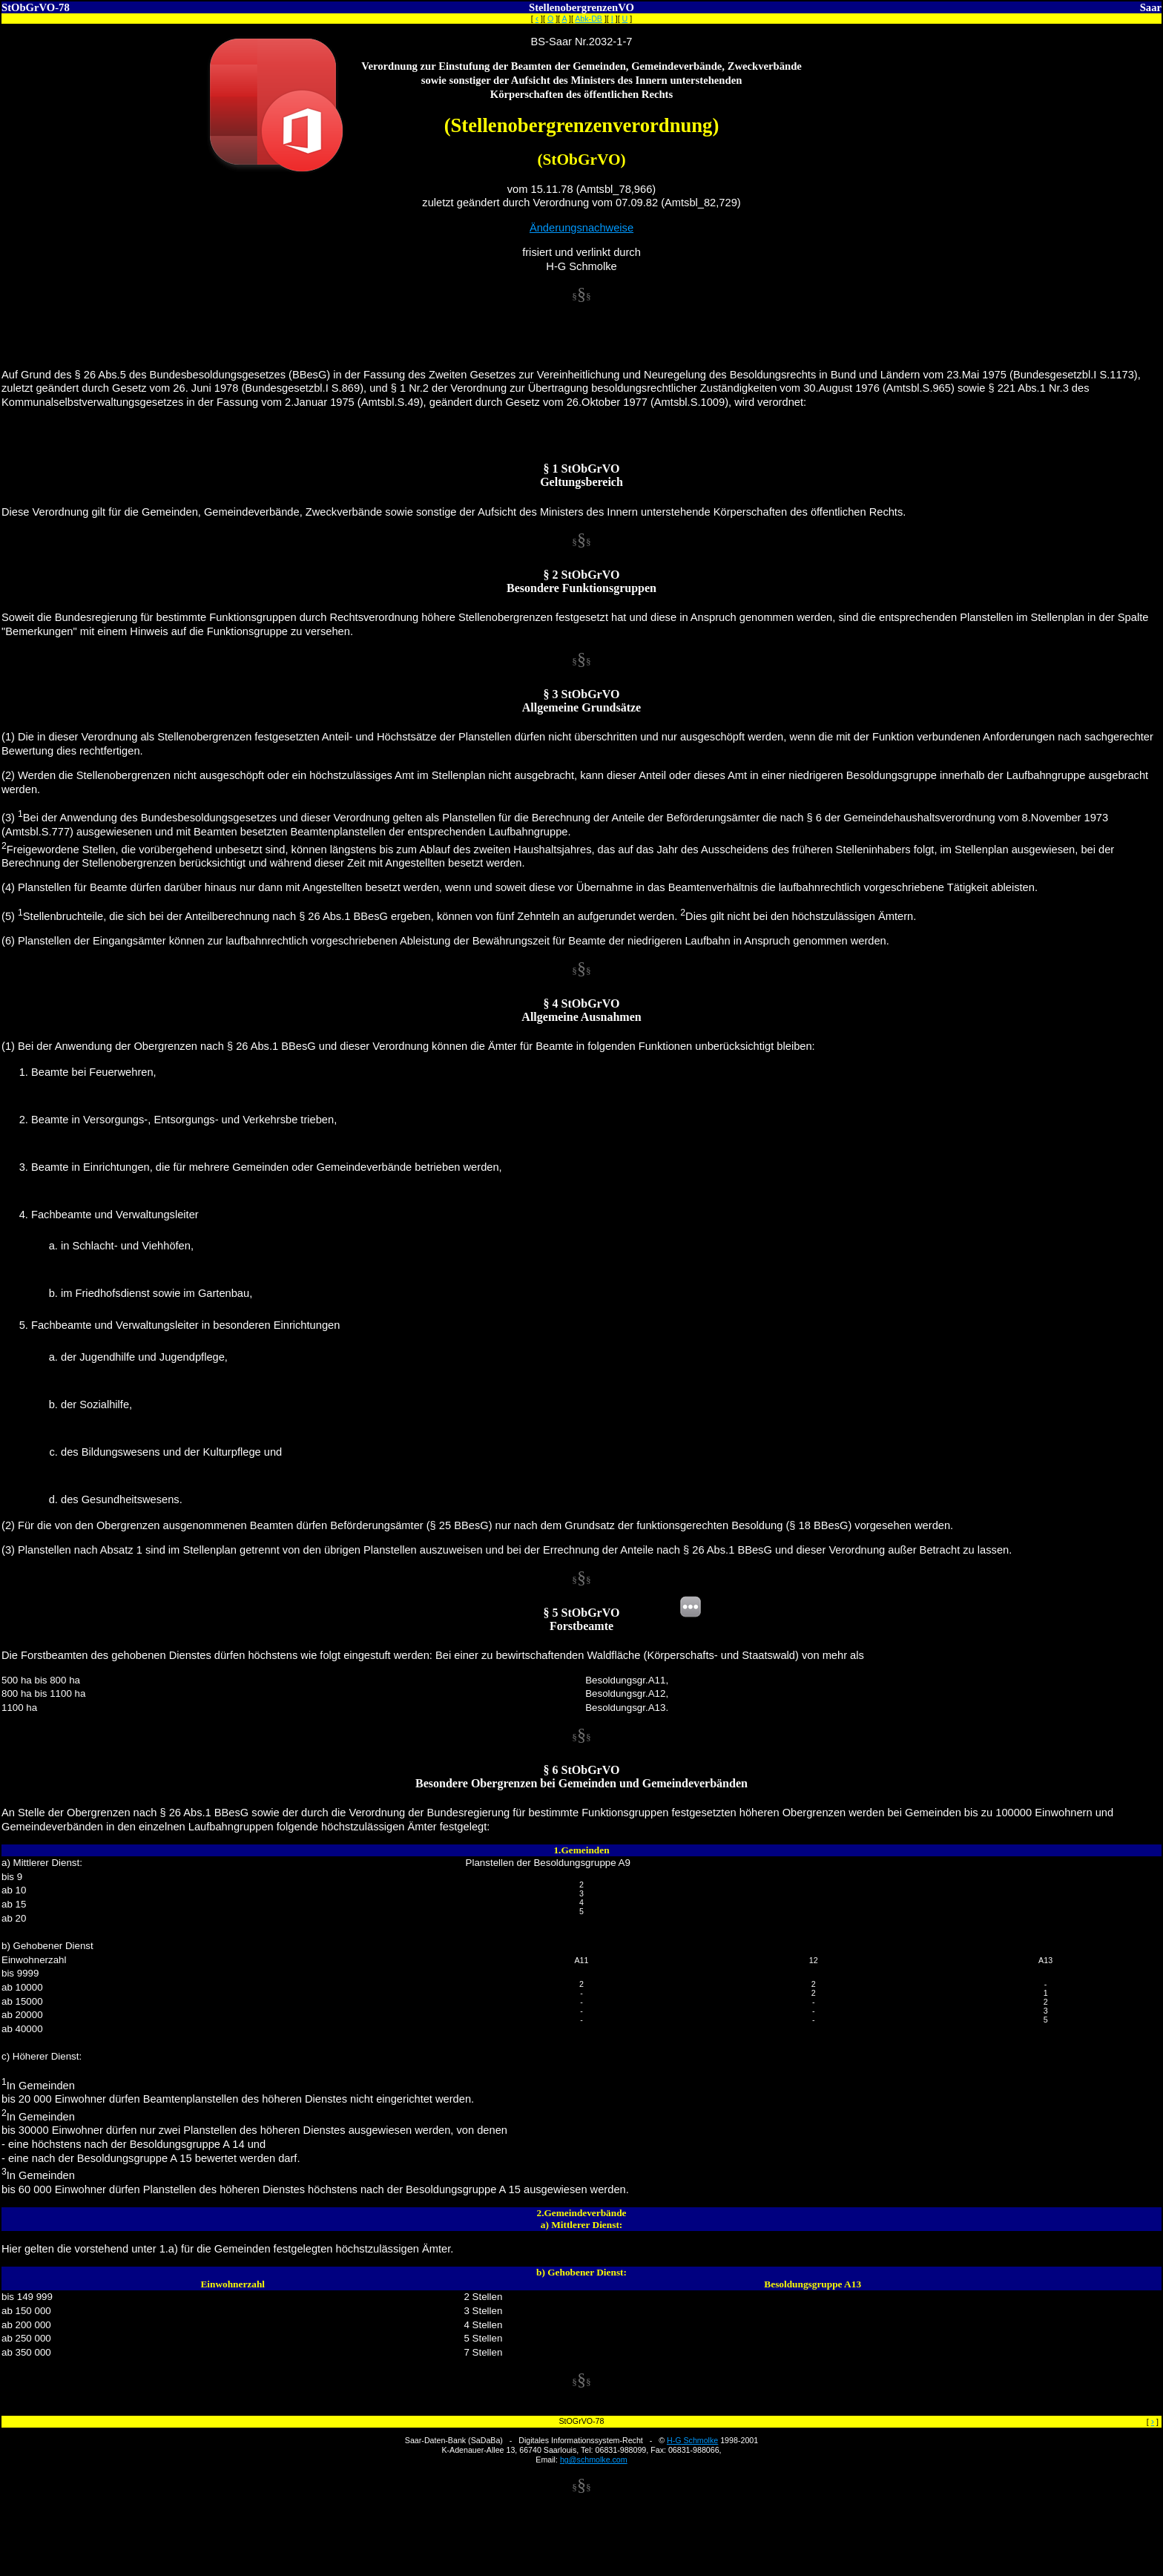 The image size is (1163, 2576). I want to click on open settings or preferences, so click(691, 1607).